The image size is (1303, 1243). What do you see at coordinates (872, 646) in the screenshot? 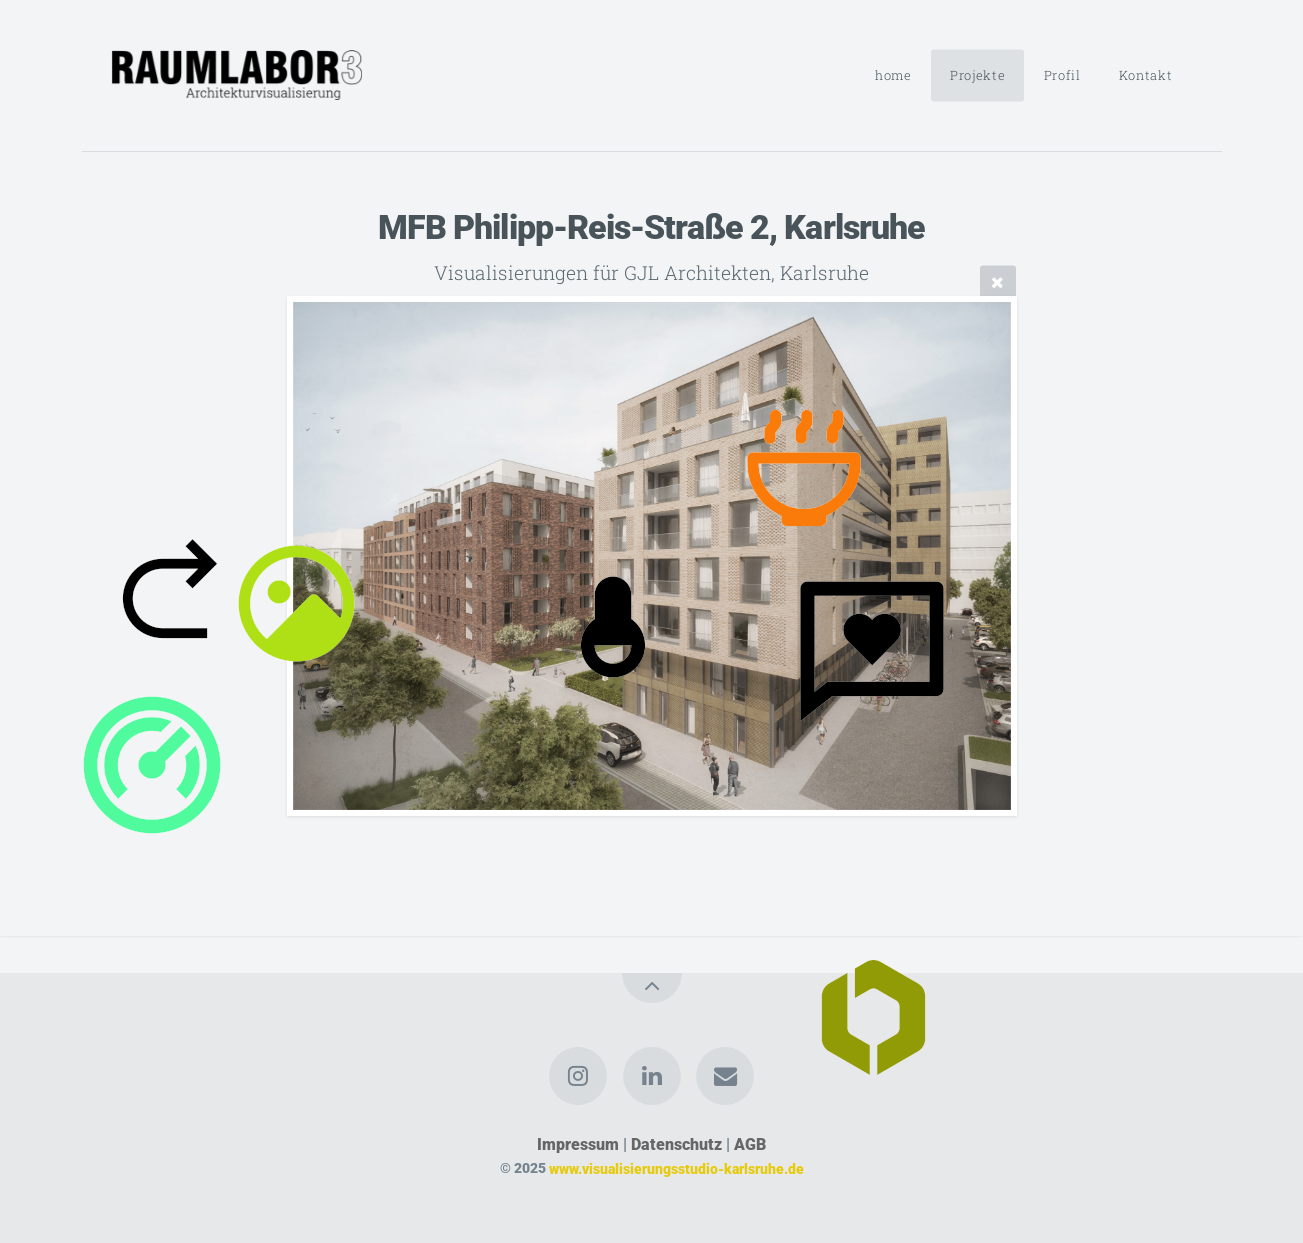
I see `open favorite conversations` at bounding box center [872, 646].